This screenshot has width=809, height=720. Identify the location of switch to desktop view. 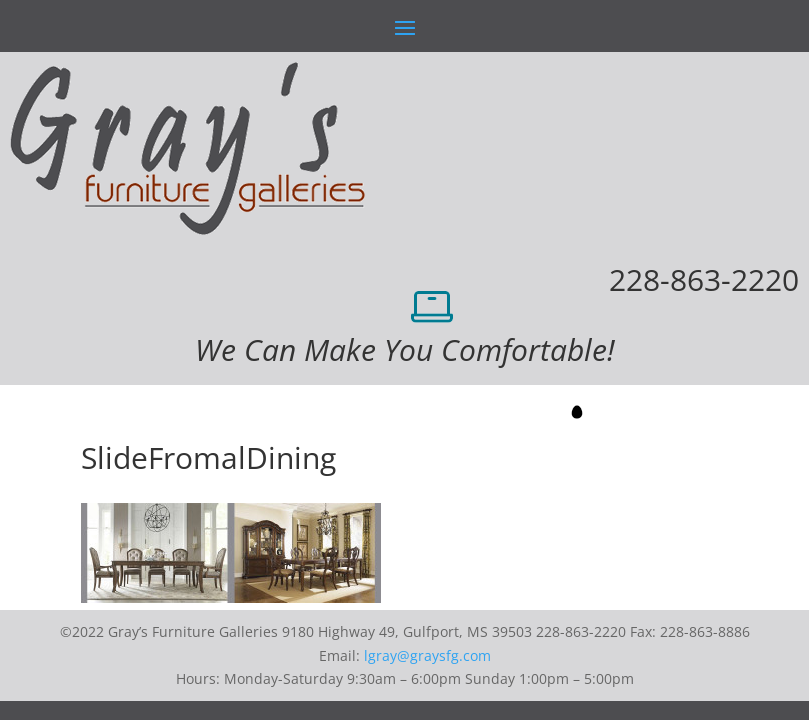
(432, 306).